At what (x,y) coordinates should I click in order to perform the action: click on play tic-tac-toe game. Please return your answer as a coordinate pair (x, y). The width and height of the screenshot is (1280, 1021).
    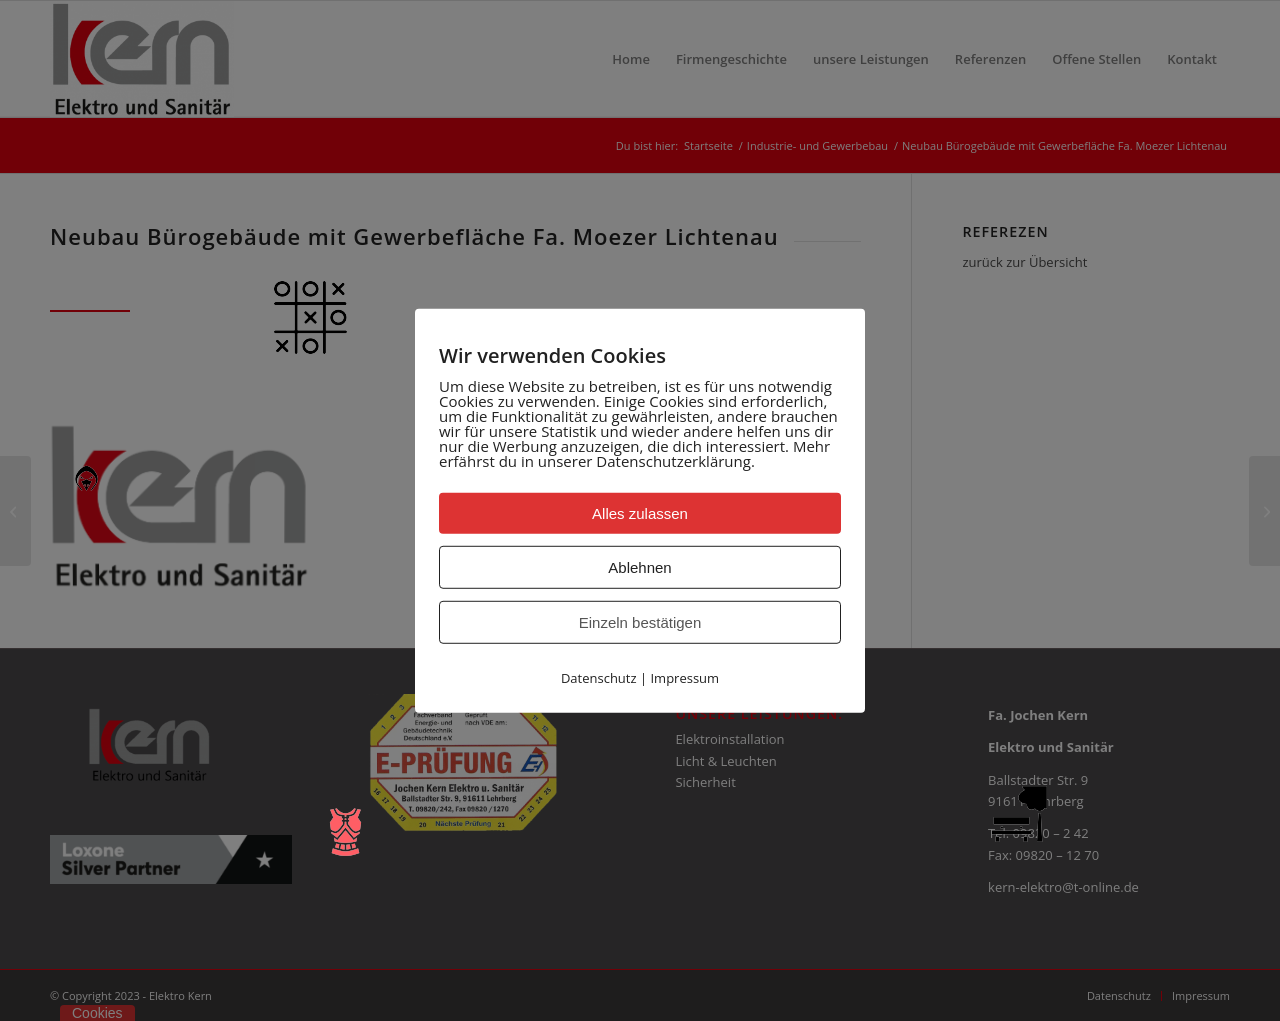
    Looking at the image, I should click on (310, 317).